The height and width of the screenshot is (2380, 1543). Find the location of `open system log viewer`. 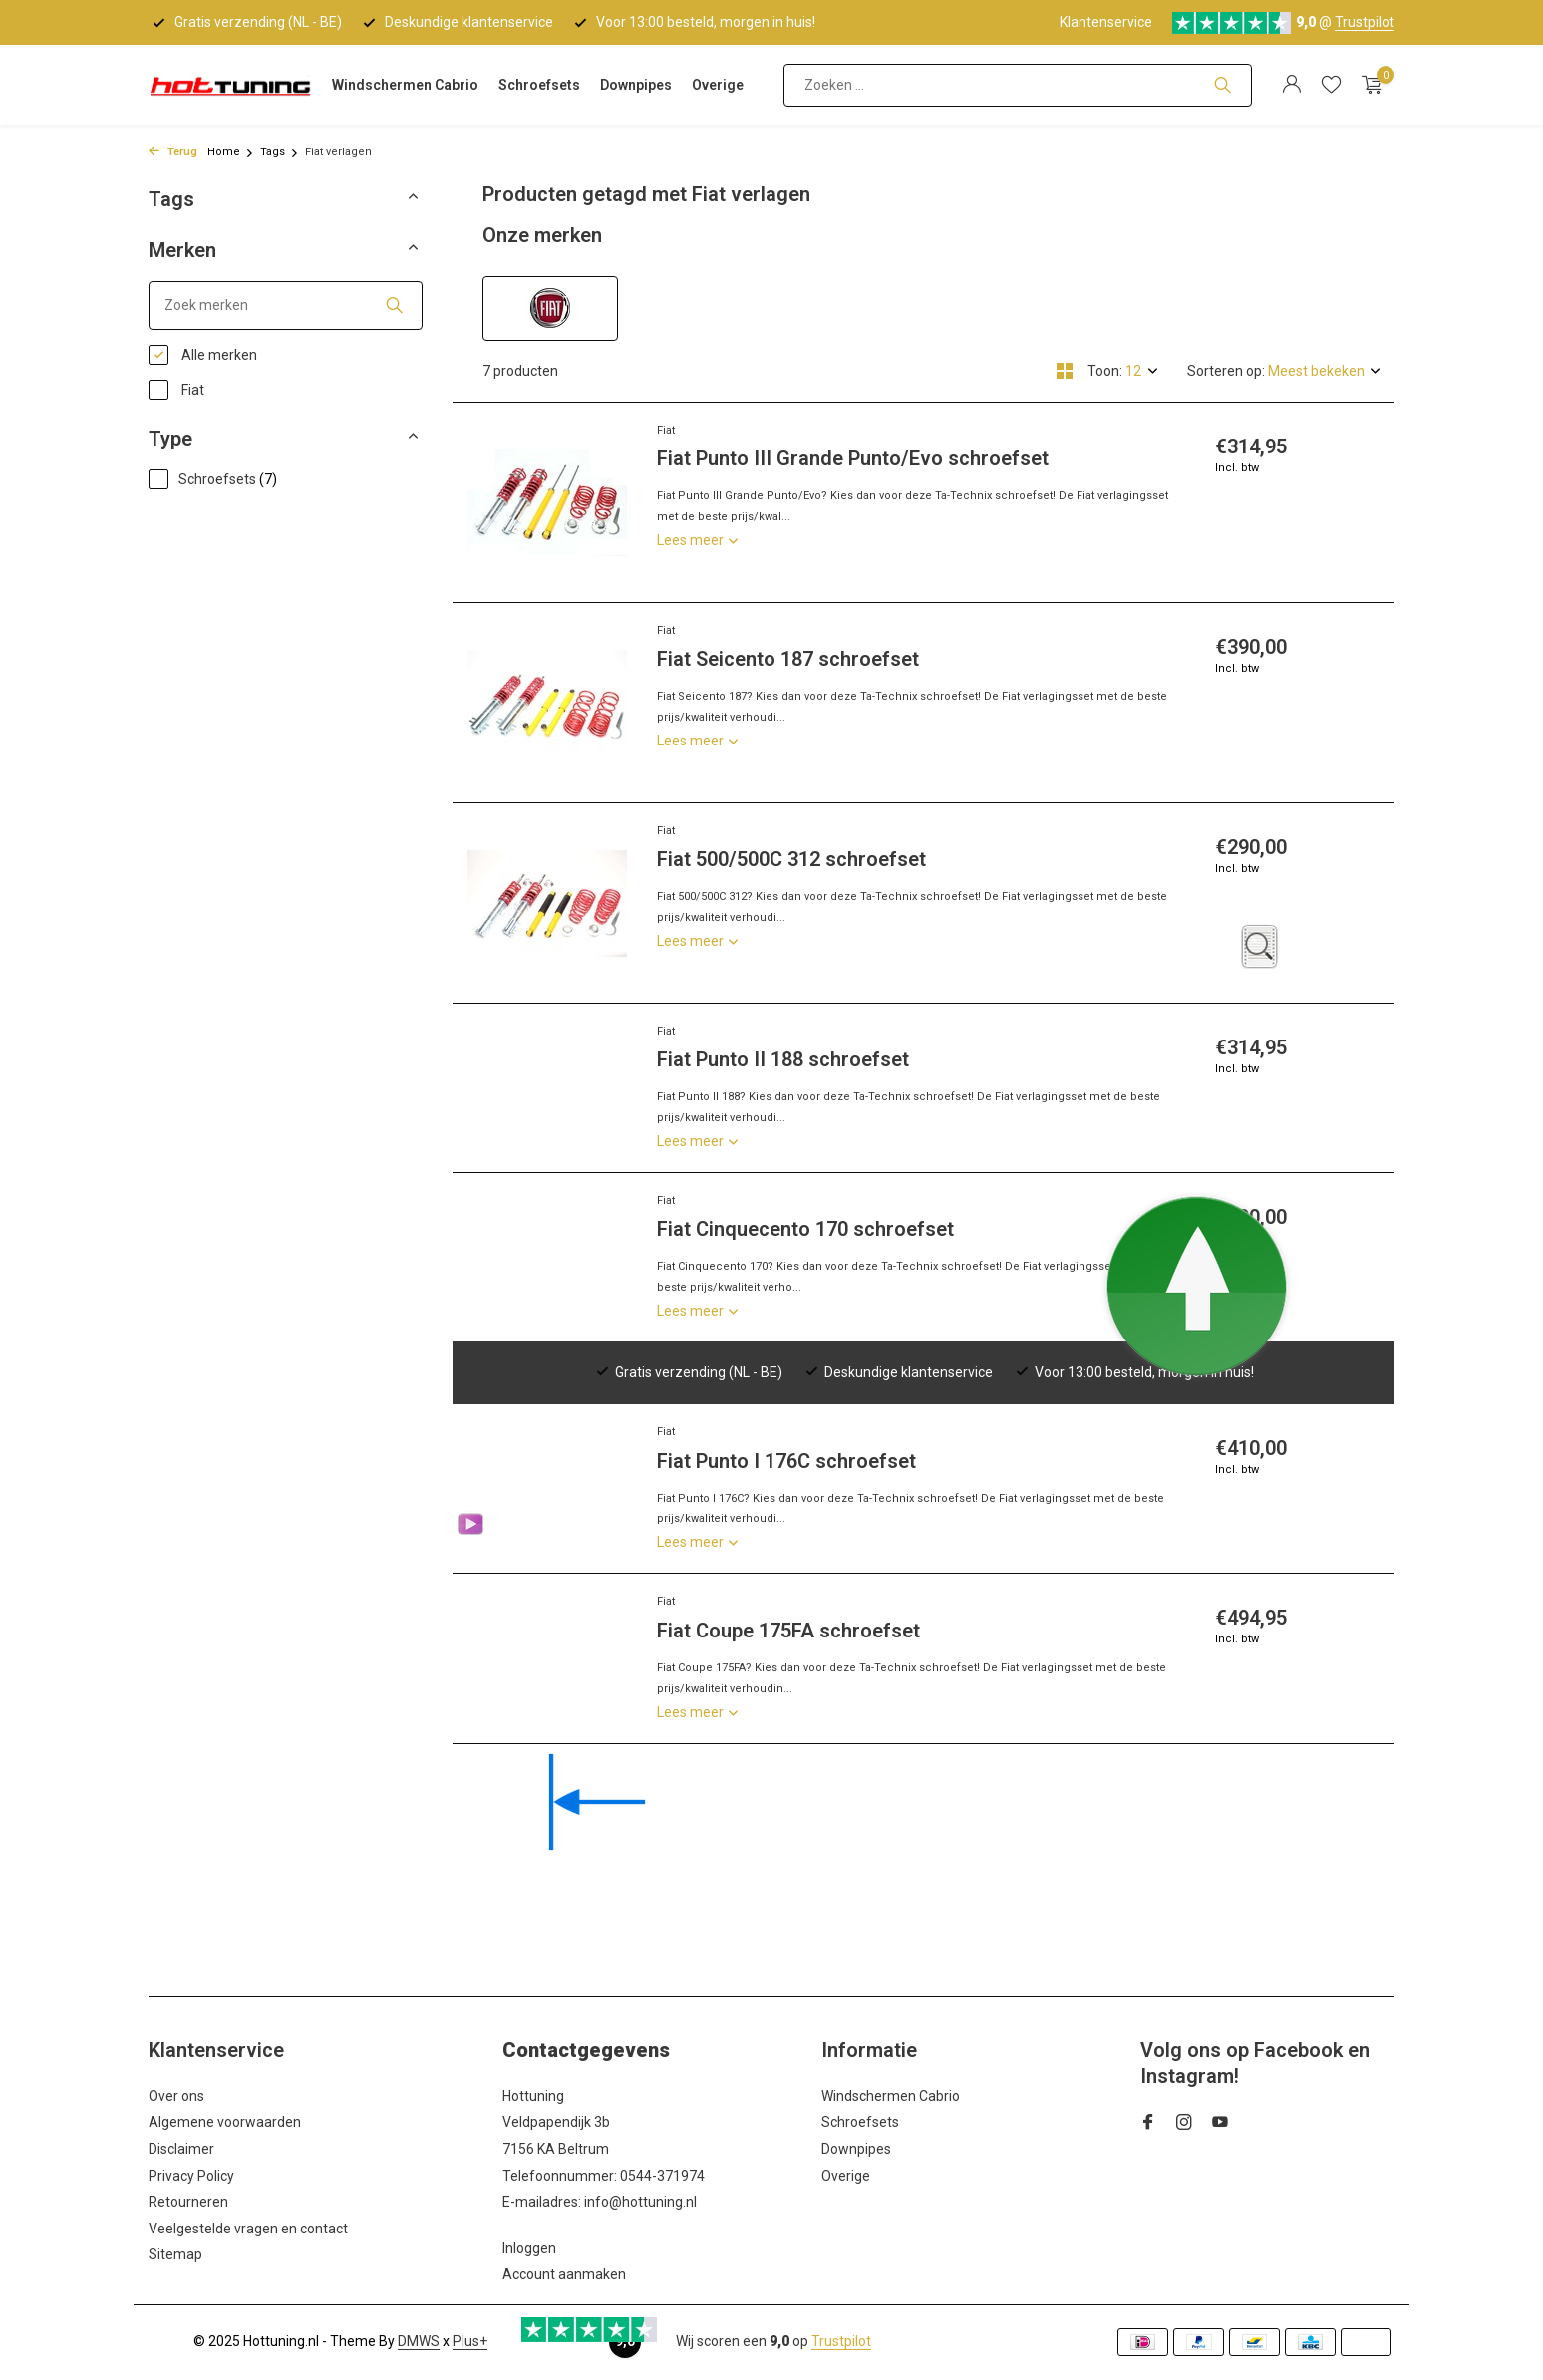

open system log viewer is located at coordinates (1259, 946).